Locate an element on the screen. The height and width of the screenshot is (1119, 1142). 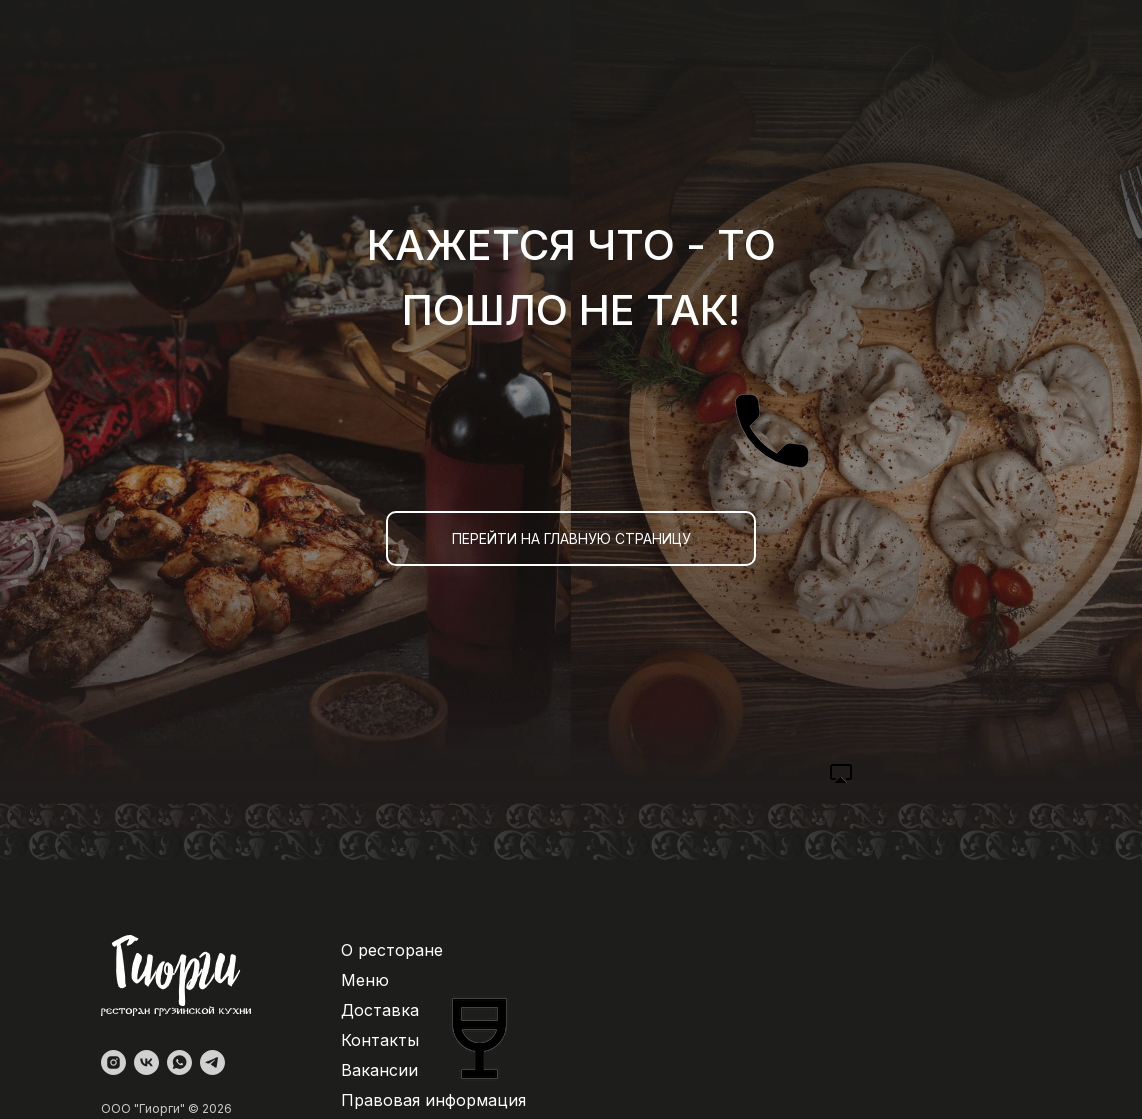
make a phone call is located at coordinates (772, 431).